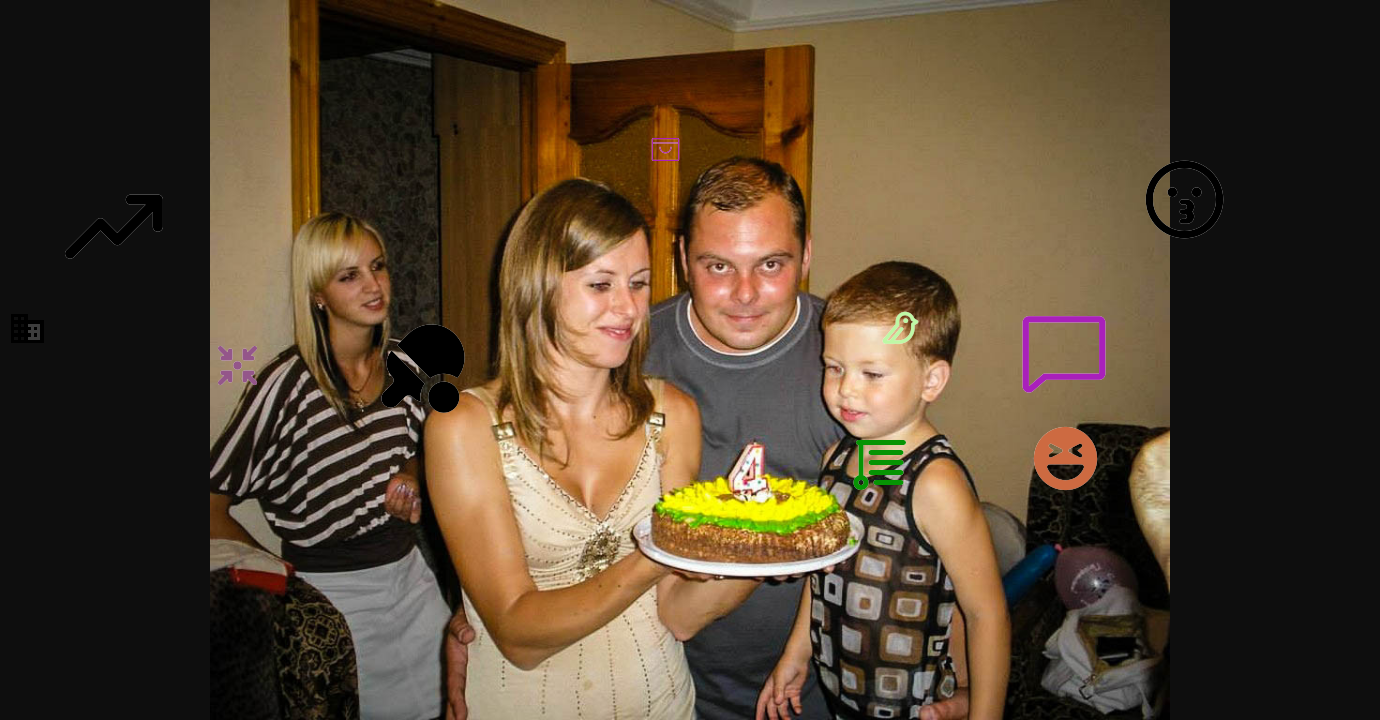 This screenshot has height=720, width=1380. I want to click on view your shopping bag, so click(665, 149).